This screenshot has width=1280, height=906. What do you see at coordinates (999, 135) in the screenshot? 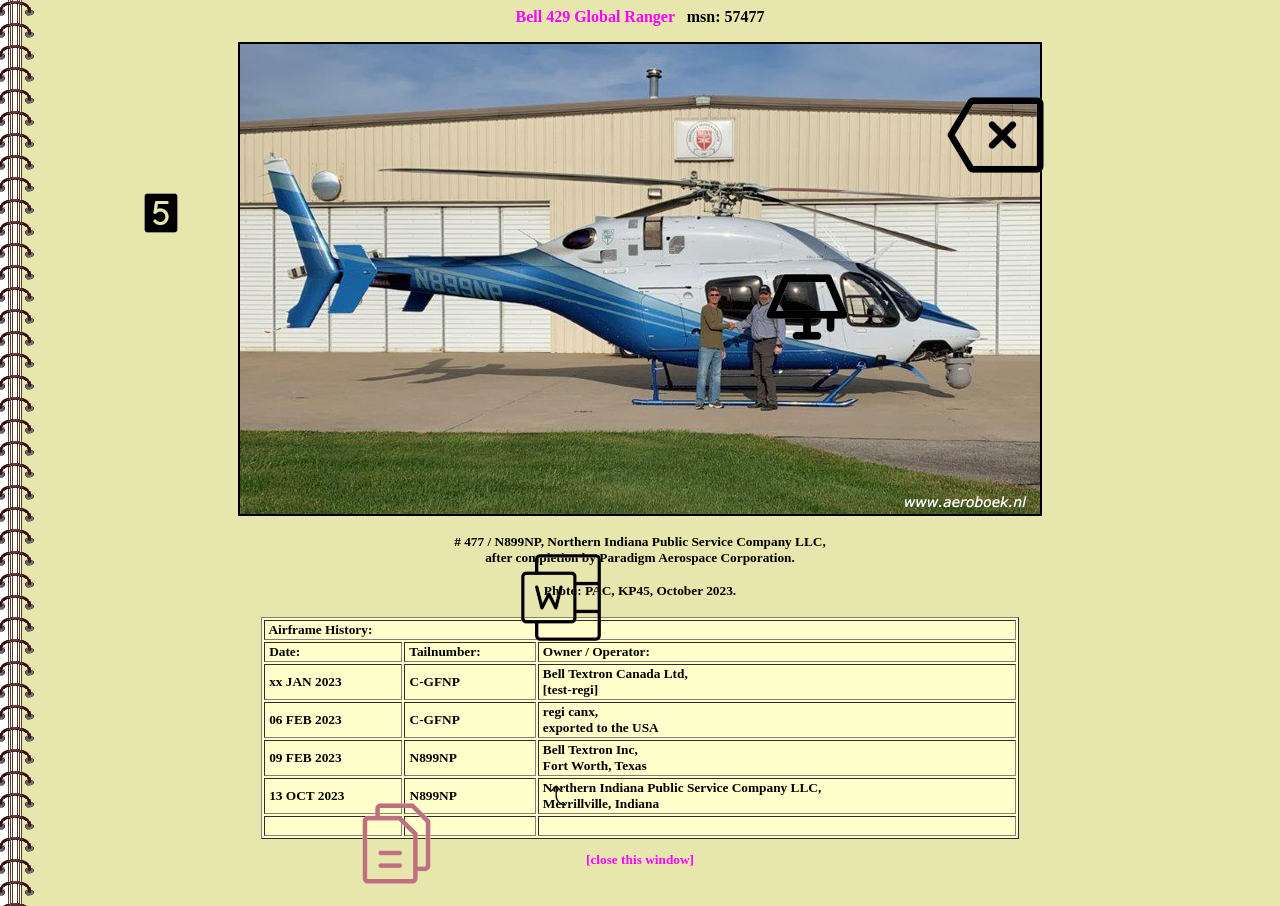
I see `delete the previous character` at bounding box center [999, 135].